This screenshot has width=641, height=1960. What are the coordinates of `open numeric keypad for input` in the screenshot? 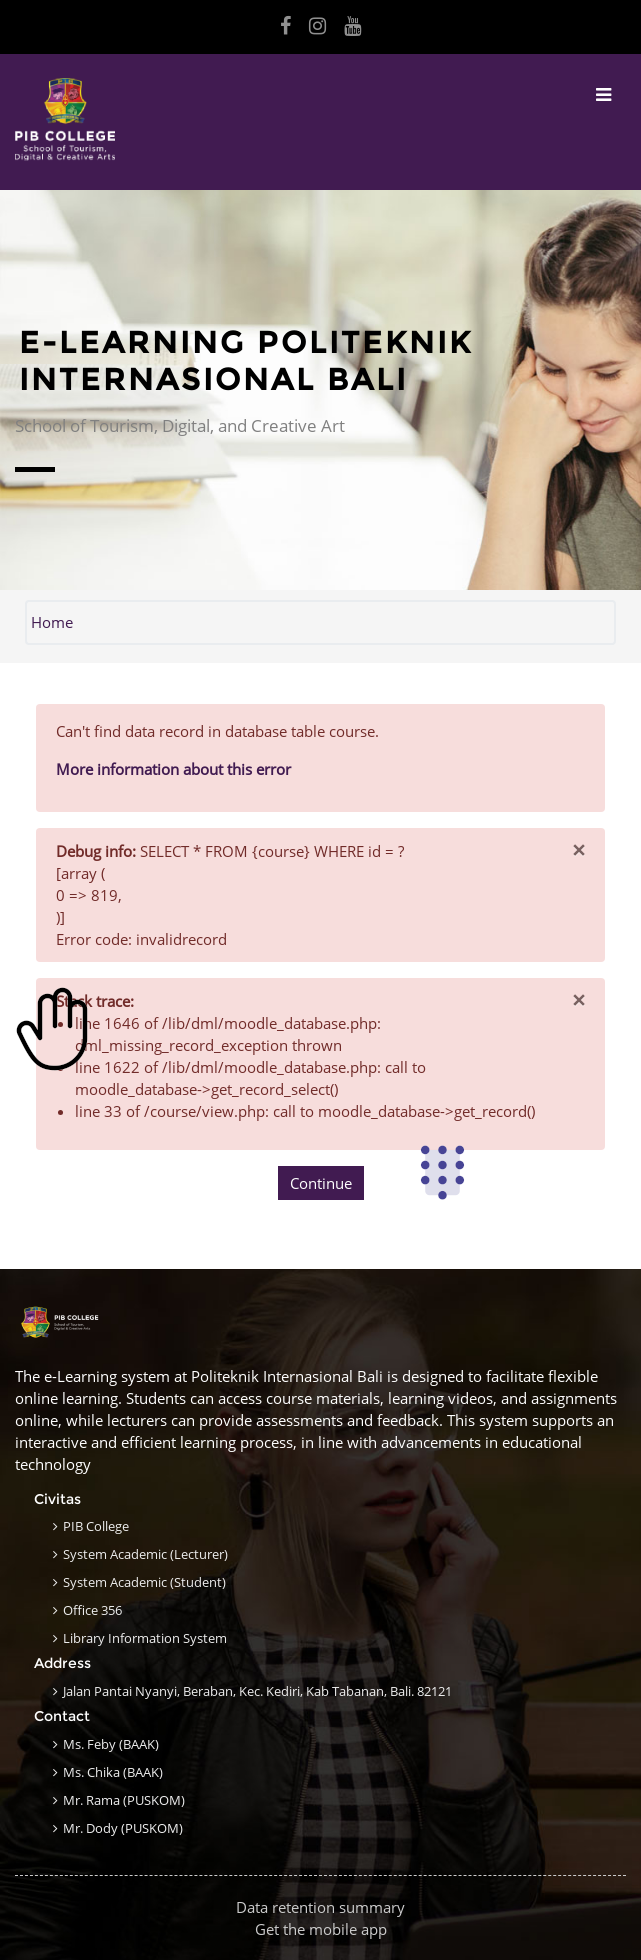 It's located at (442, 1171).